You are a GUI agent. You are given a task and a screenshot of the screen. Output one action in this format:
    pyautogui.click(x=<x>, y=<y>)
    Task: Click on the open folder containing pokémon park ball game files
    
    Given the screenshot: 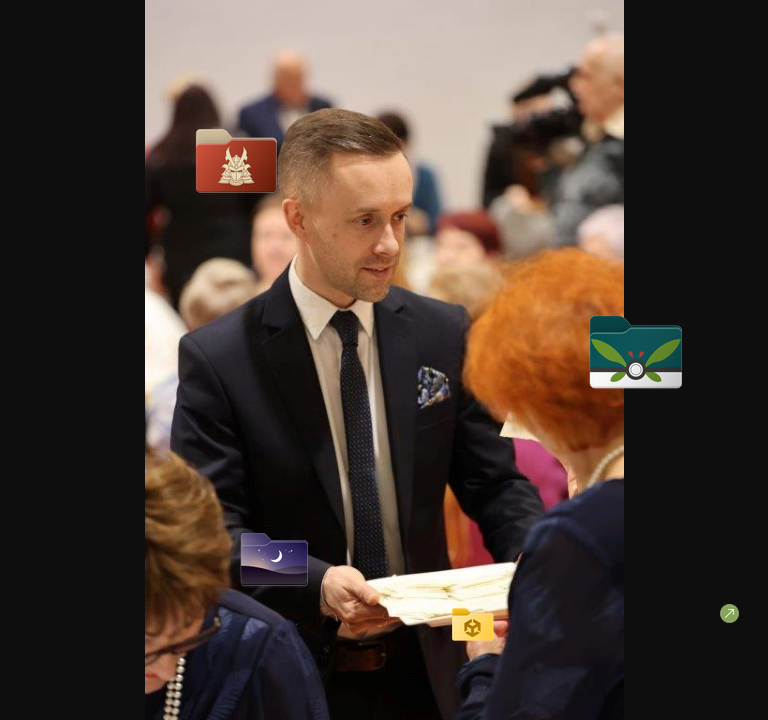 What is the action you would take?
    pyautogui.click(x=635, y=354)
    